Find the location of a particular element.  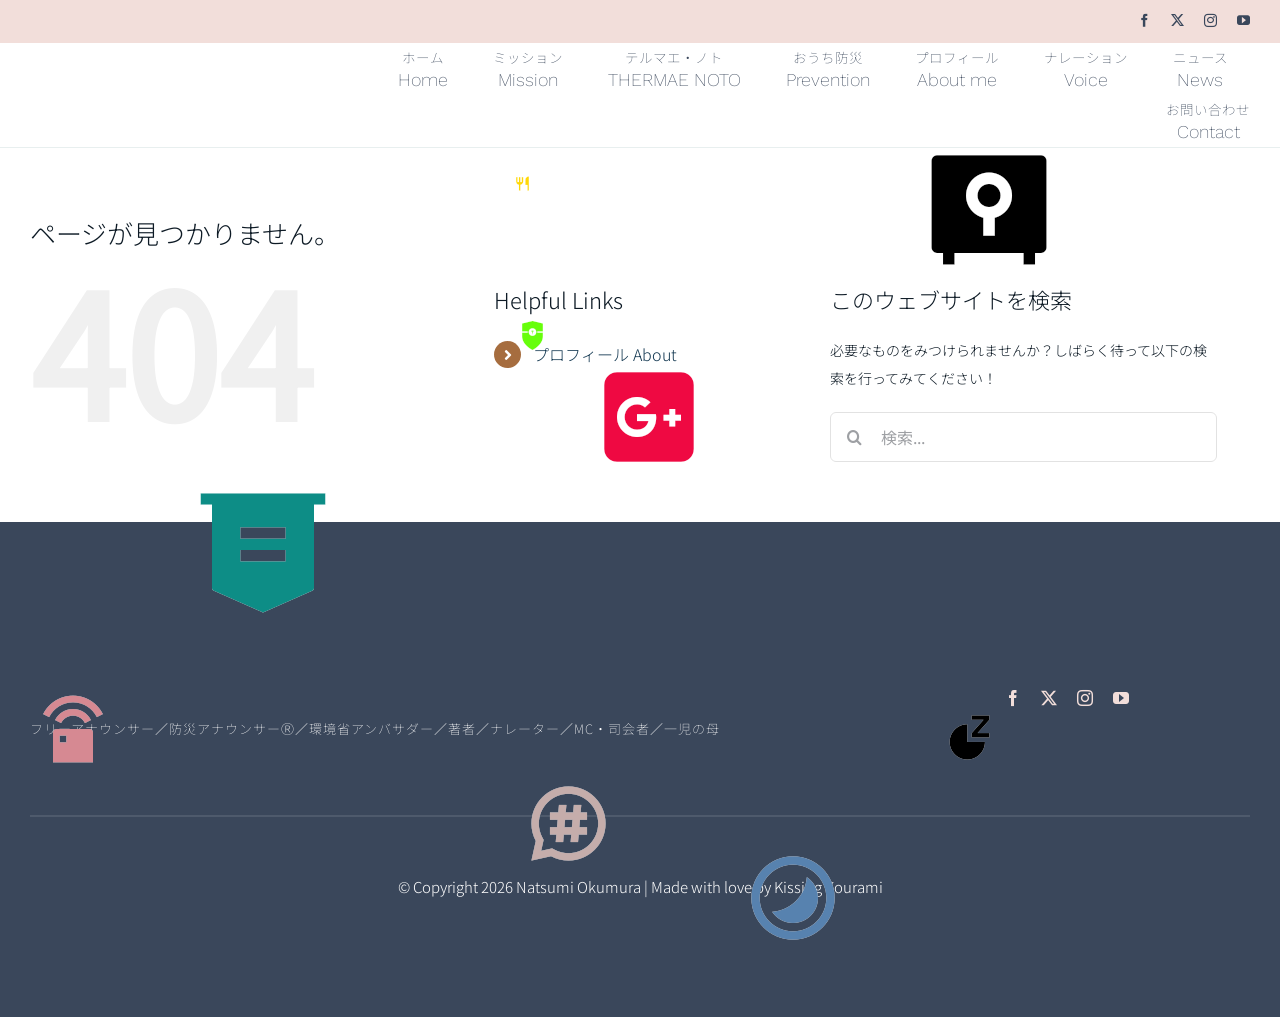

spring security framework logo is located at coordinates (532, 335).